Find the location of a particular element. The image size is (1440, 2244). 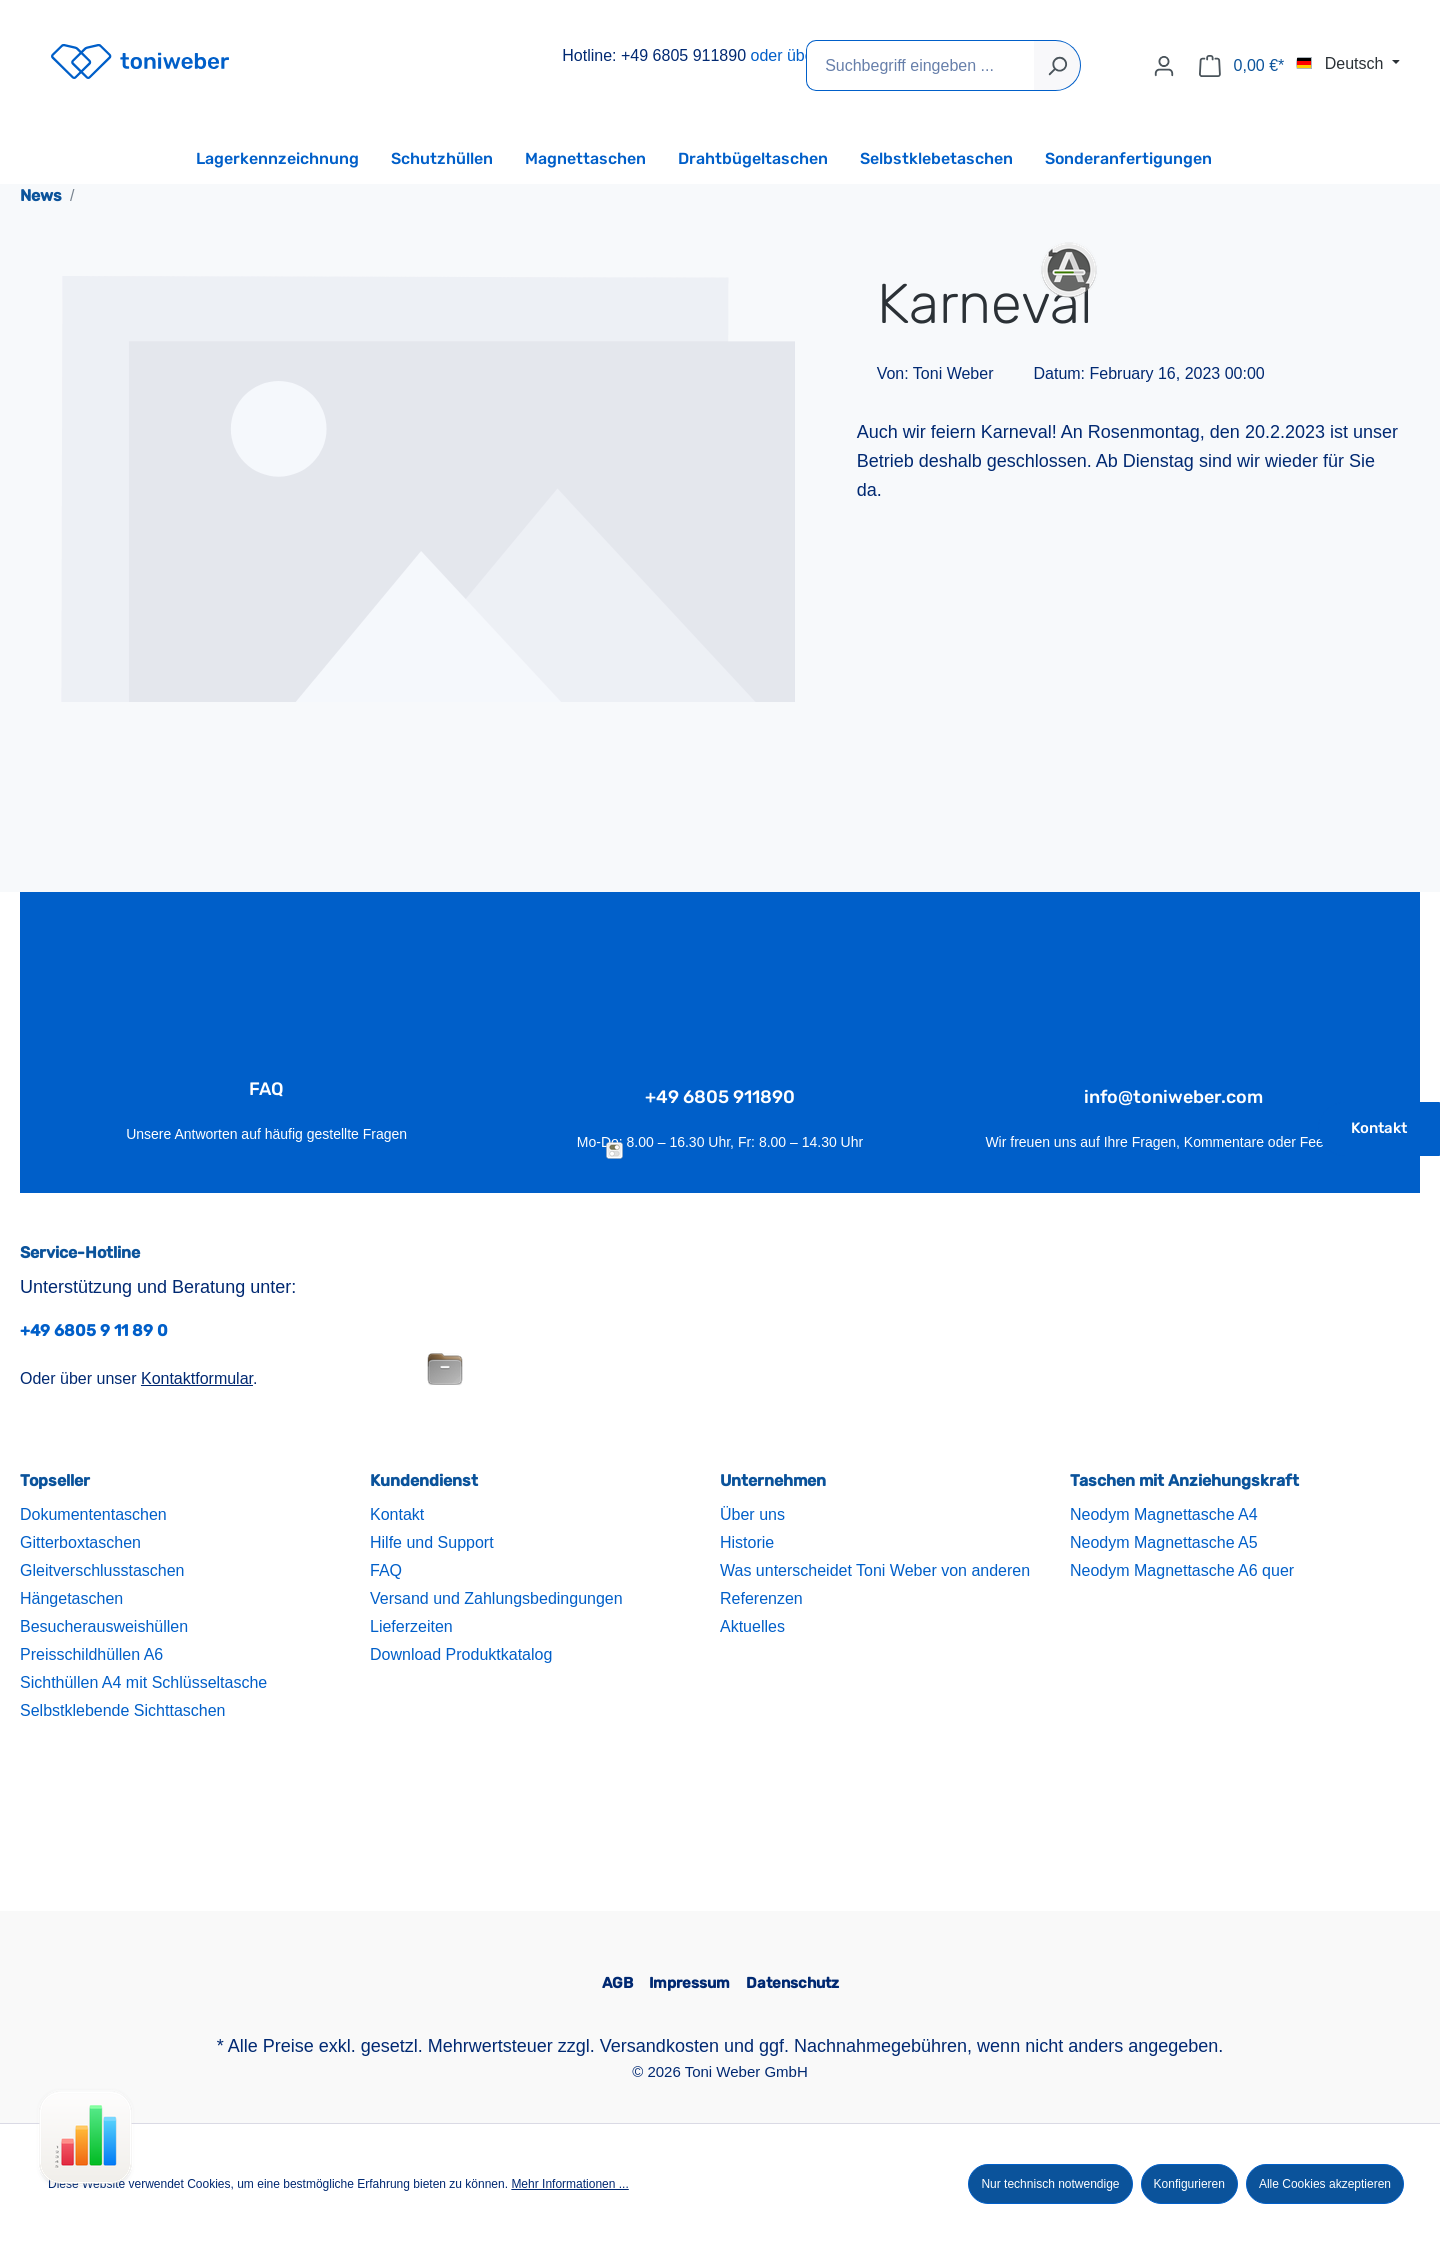

open desktop preferences or settings is located at coordinates (614, 1150).